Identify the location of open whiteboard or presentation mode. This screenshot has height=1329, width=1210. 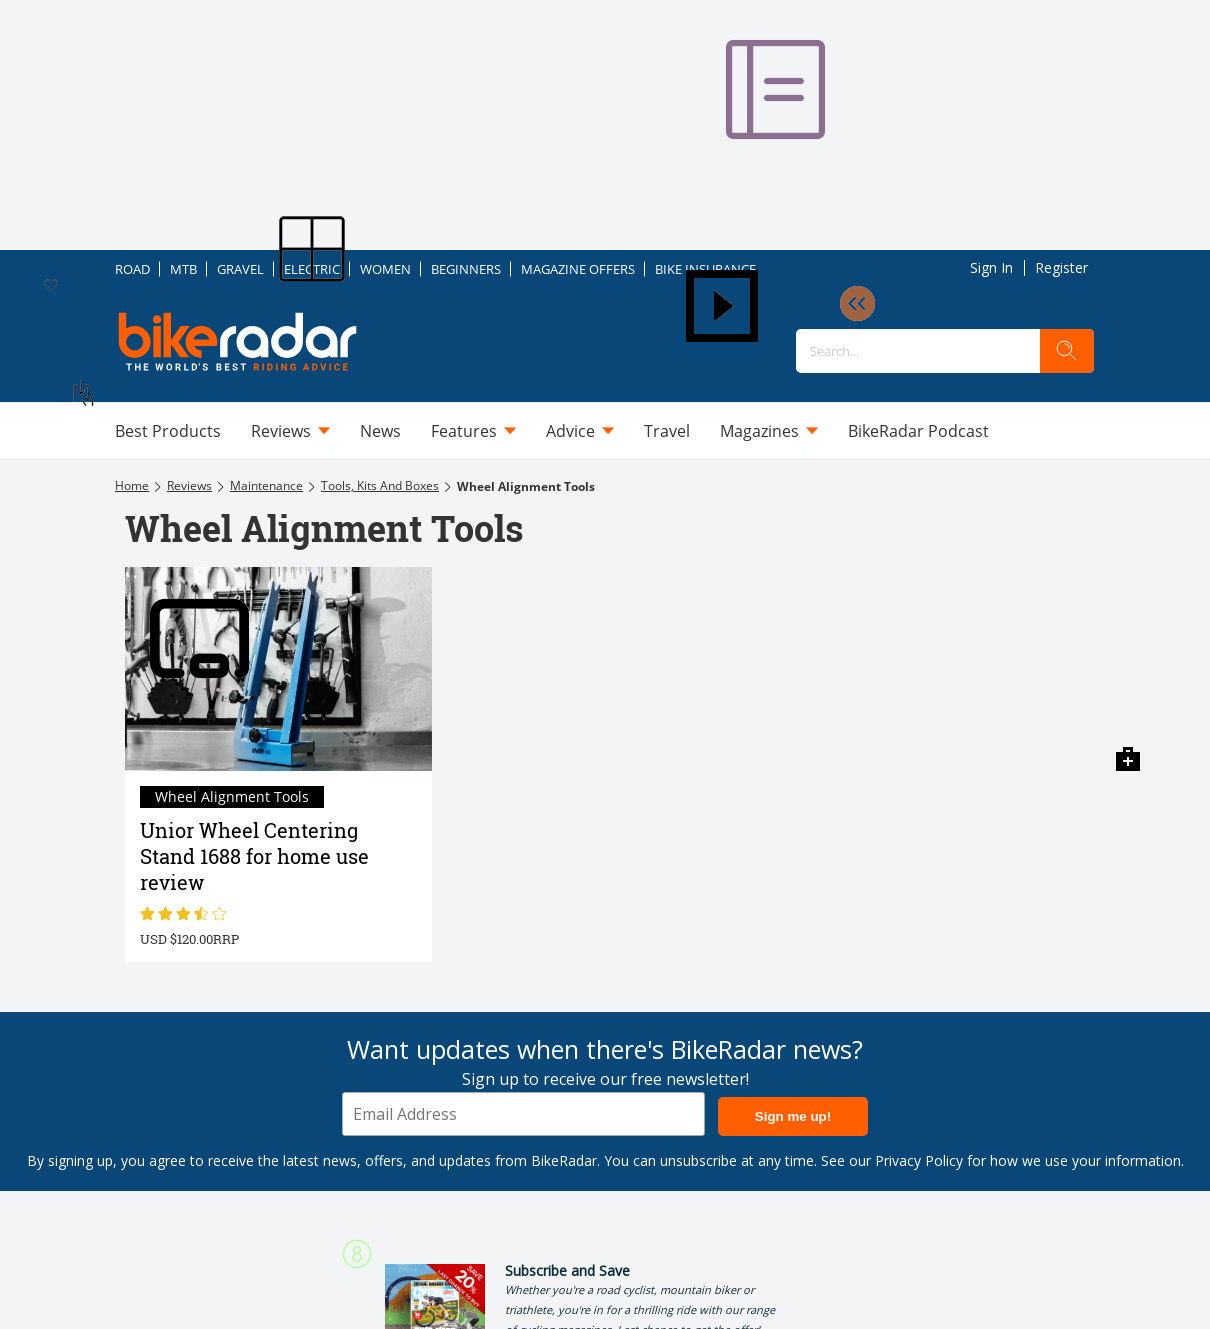
(199, 638).